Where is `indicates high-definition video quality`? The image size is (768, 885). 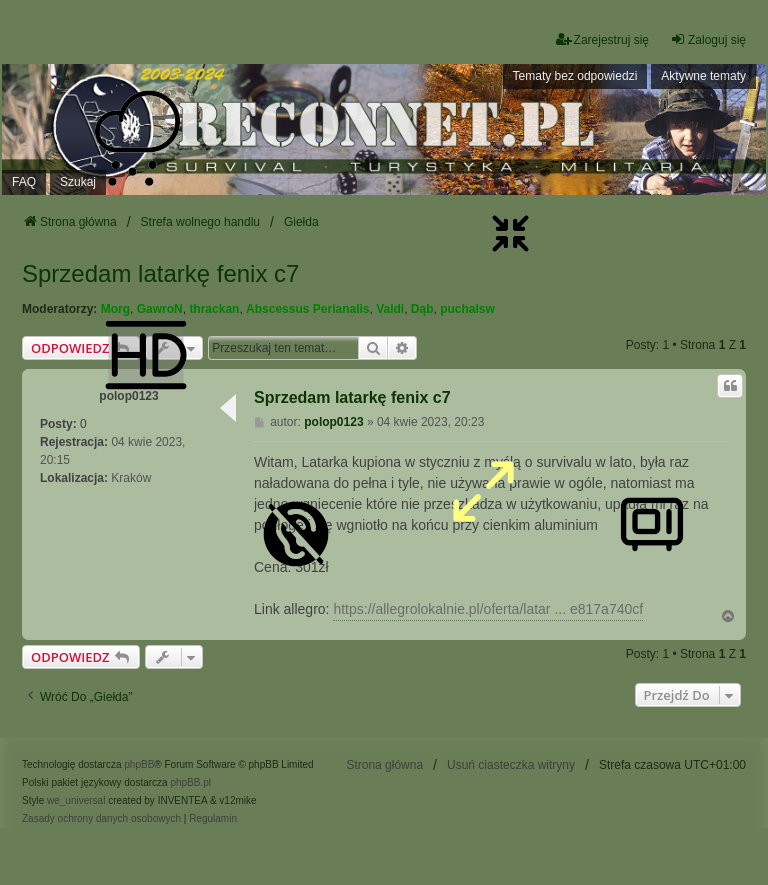
indicates high-definition video quality is located at coordinates (146, 355).